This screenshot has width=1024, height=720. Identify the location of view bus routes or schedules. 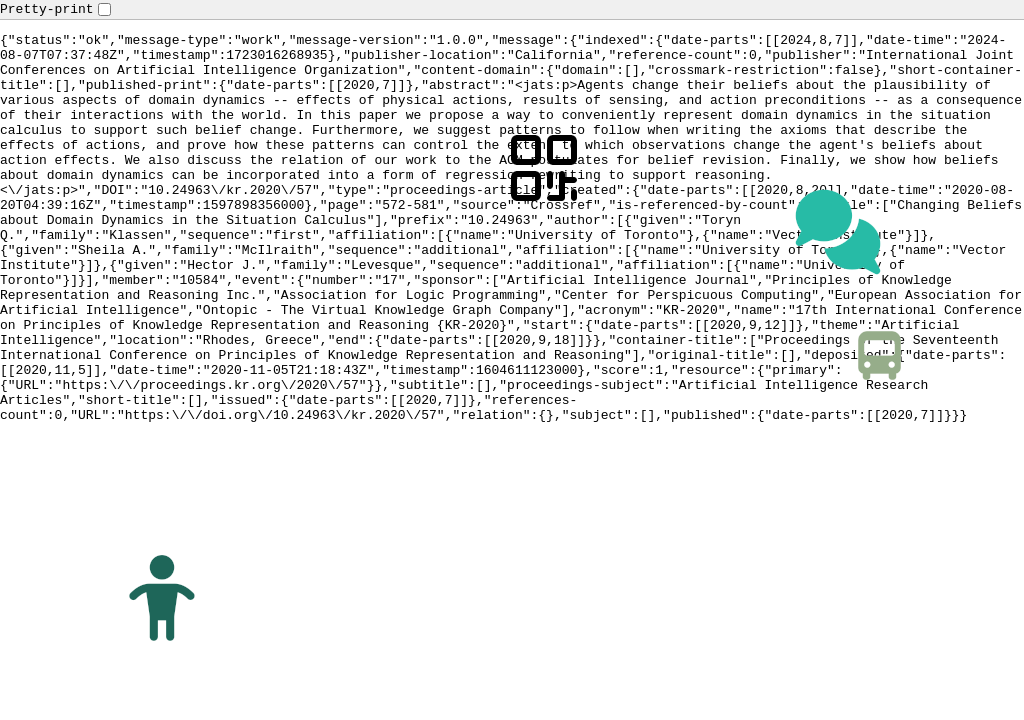
(879, 355).